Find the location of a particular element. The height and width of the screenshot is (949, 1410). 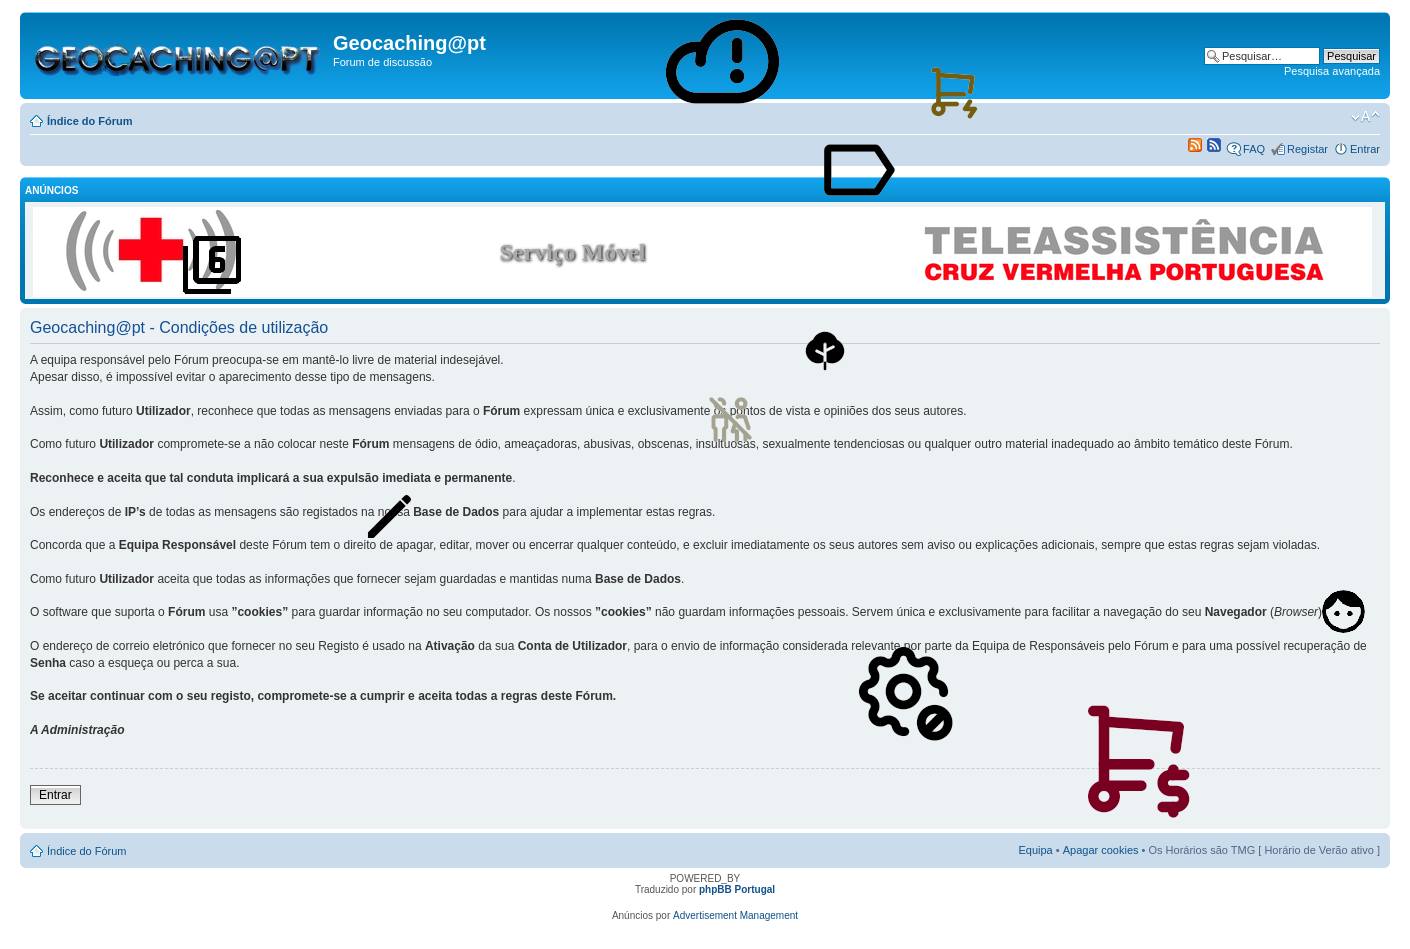

view parks or nature areas on a map is located at coordinates (825, 351).